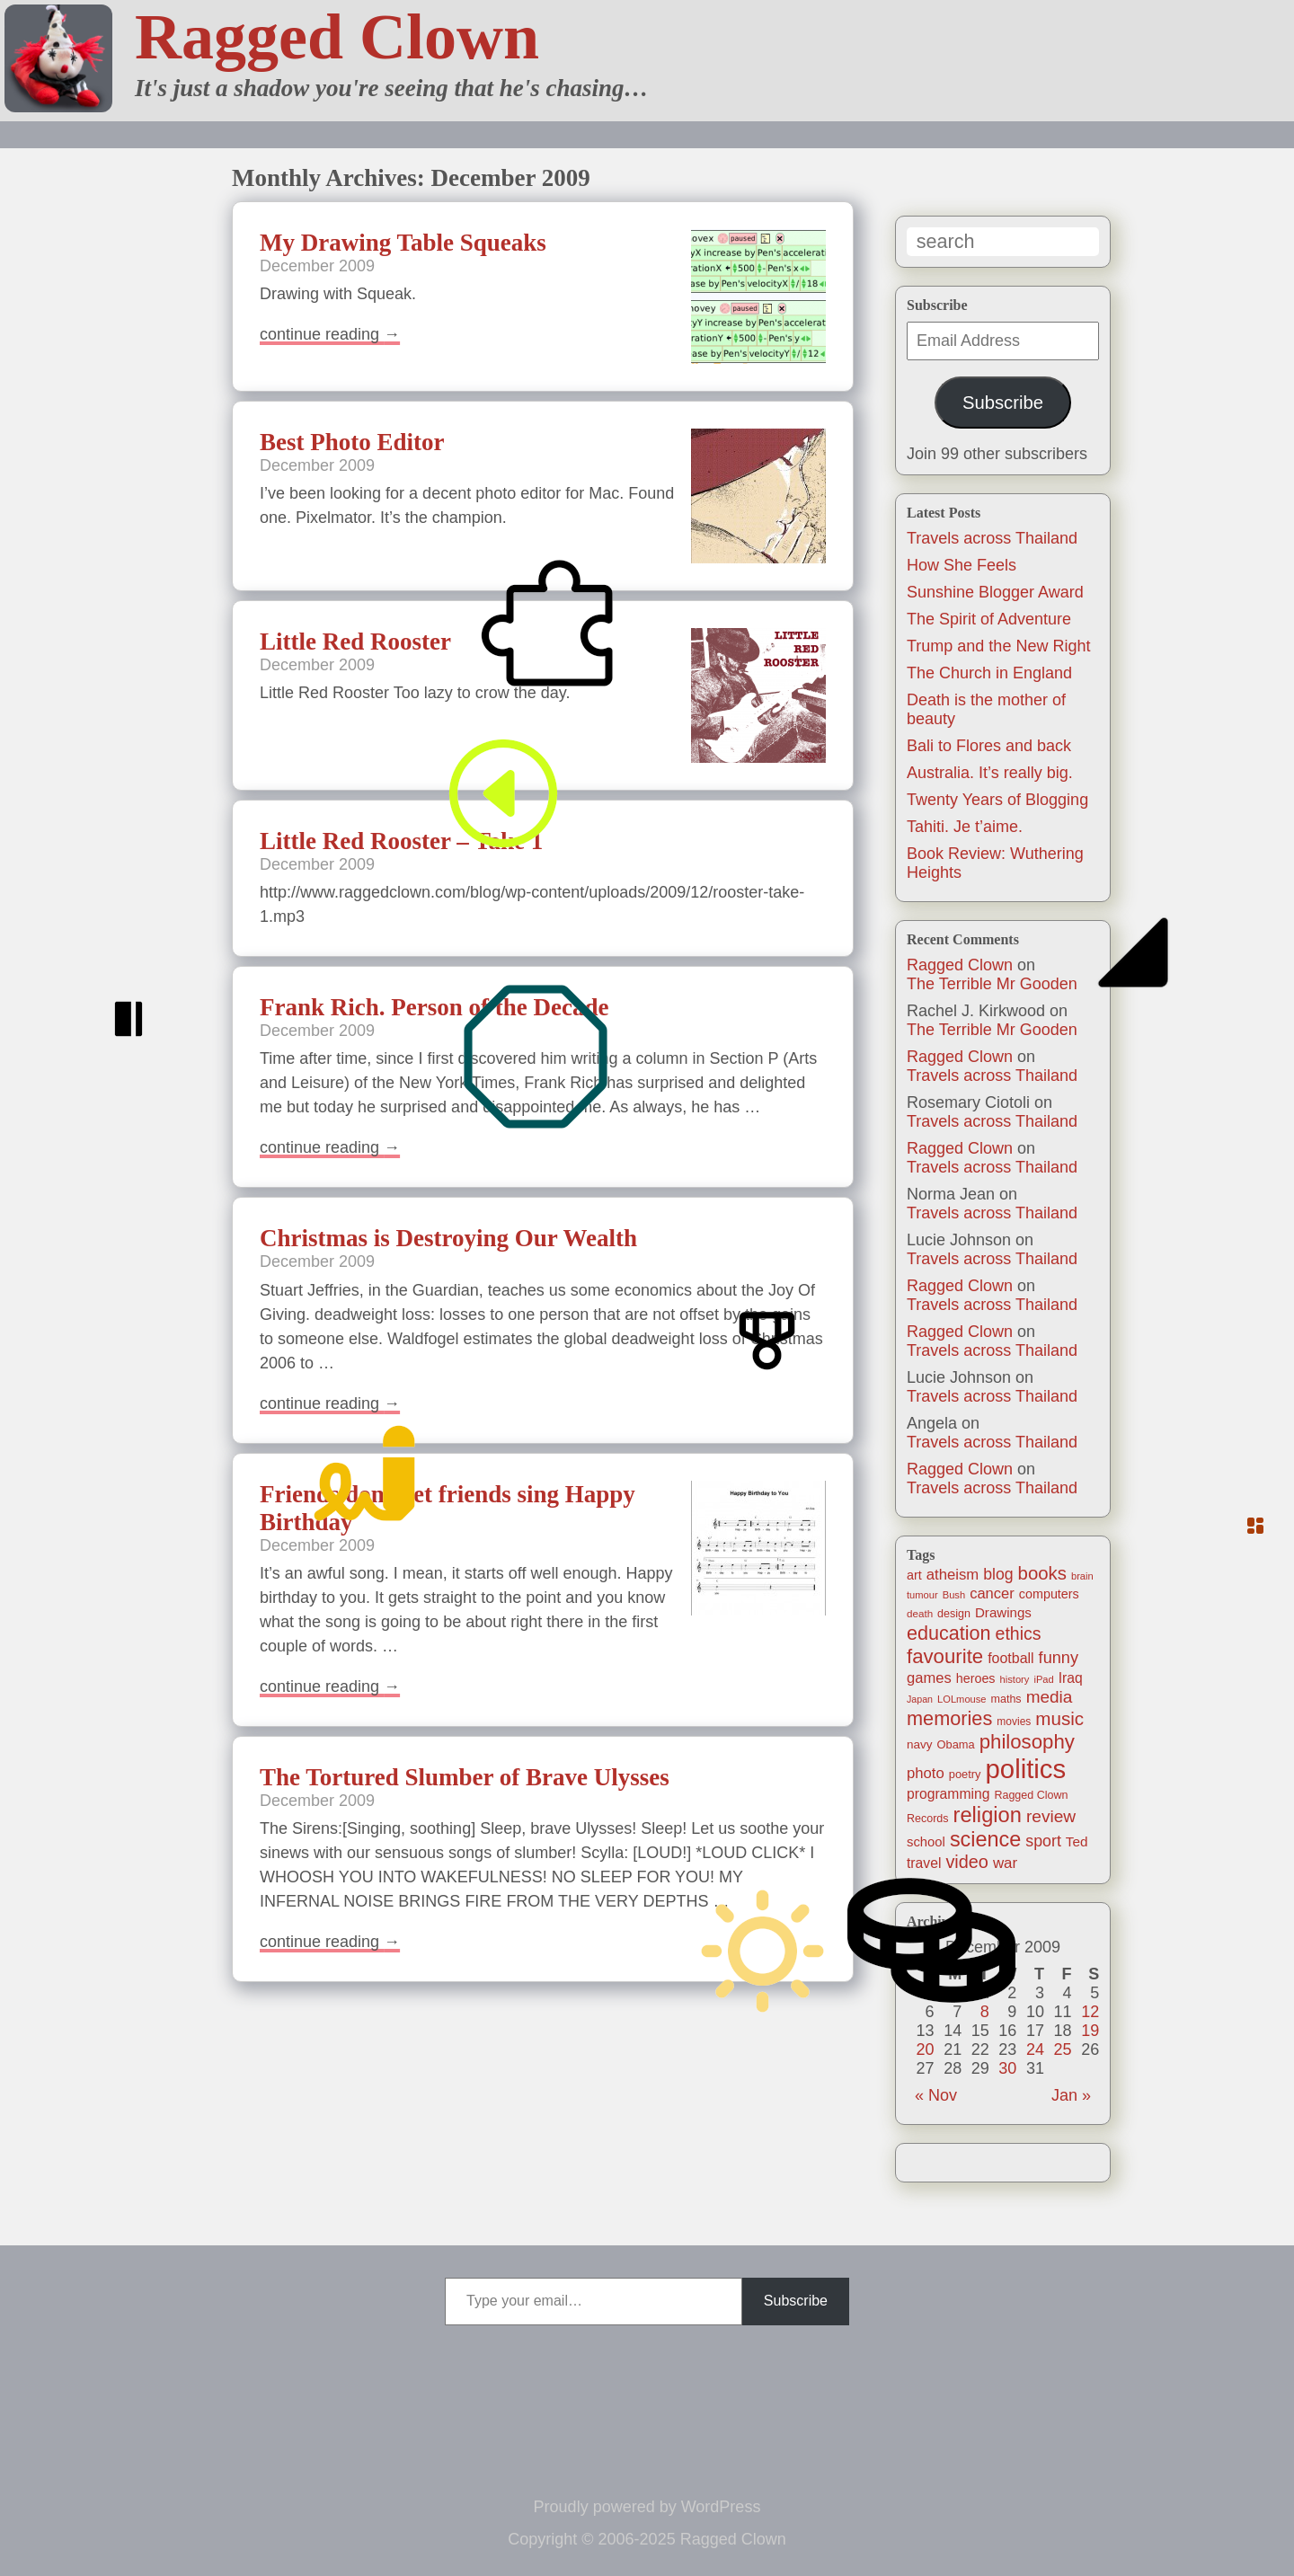  Describe the element at coordinates (554, 628) in the screenshot. I see `access plugins or extensions` at that location.